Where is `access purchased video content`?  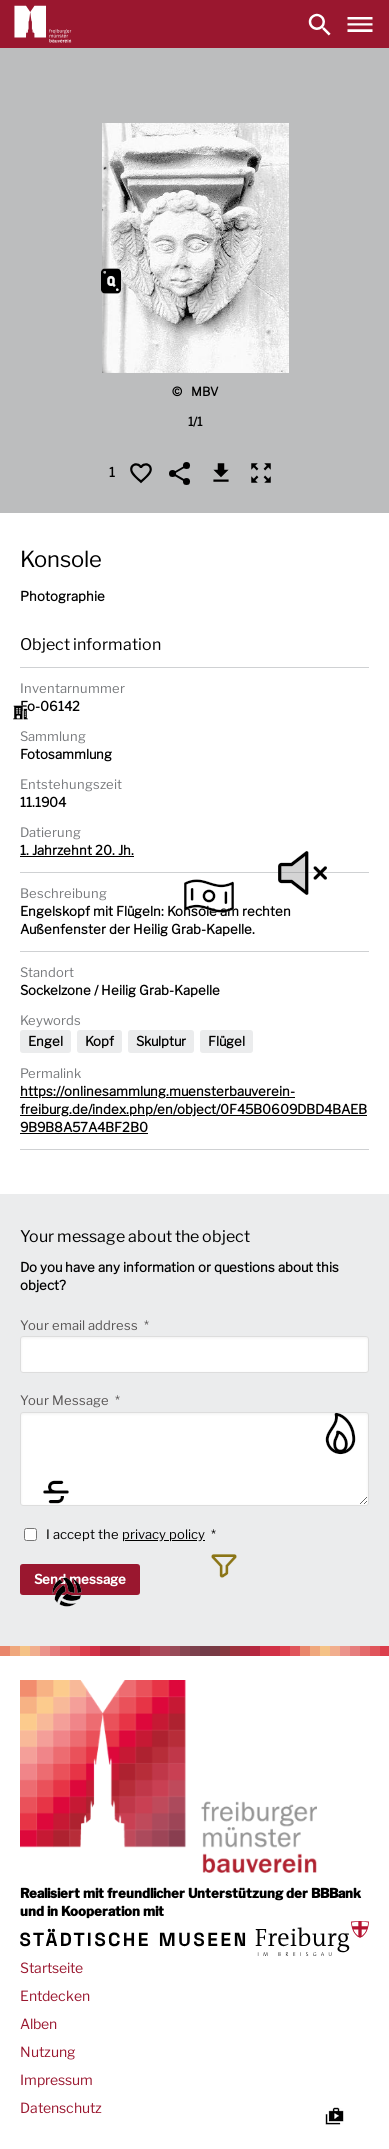
access purchased video content is located at coordinates (334, 2116).